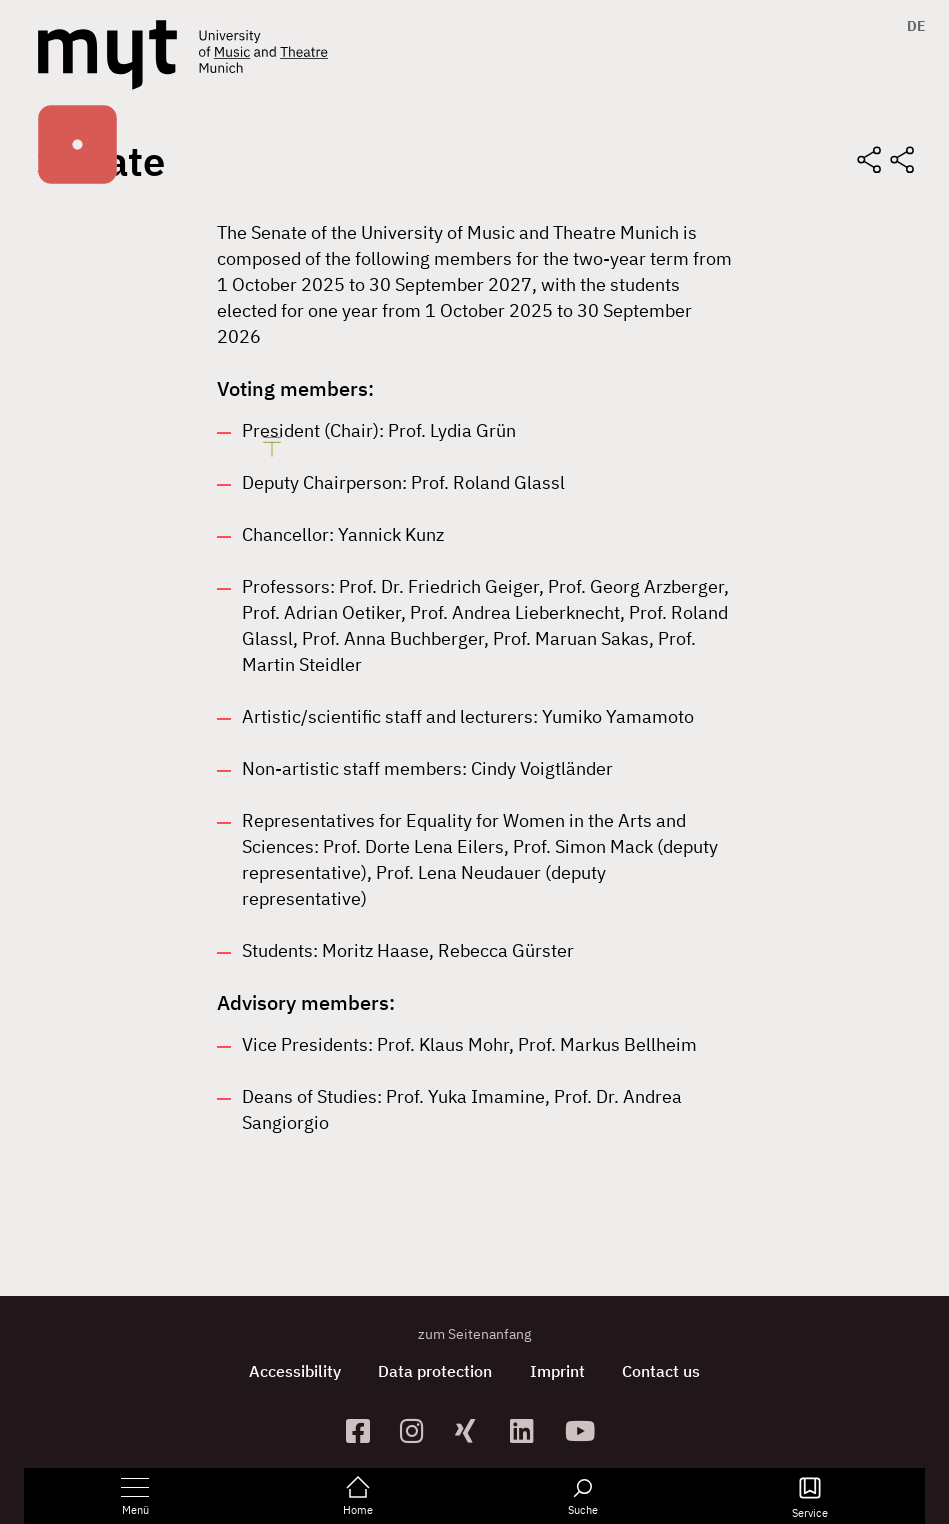 The image size is (949, 1524). What do you see at coordinates (272, 446) in the screenshot?
I see `indicates kazakhstani tenge currency` at bounding box center [272, 446].